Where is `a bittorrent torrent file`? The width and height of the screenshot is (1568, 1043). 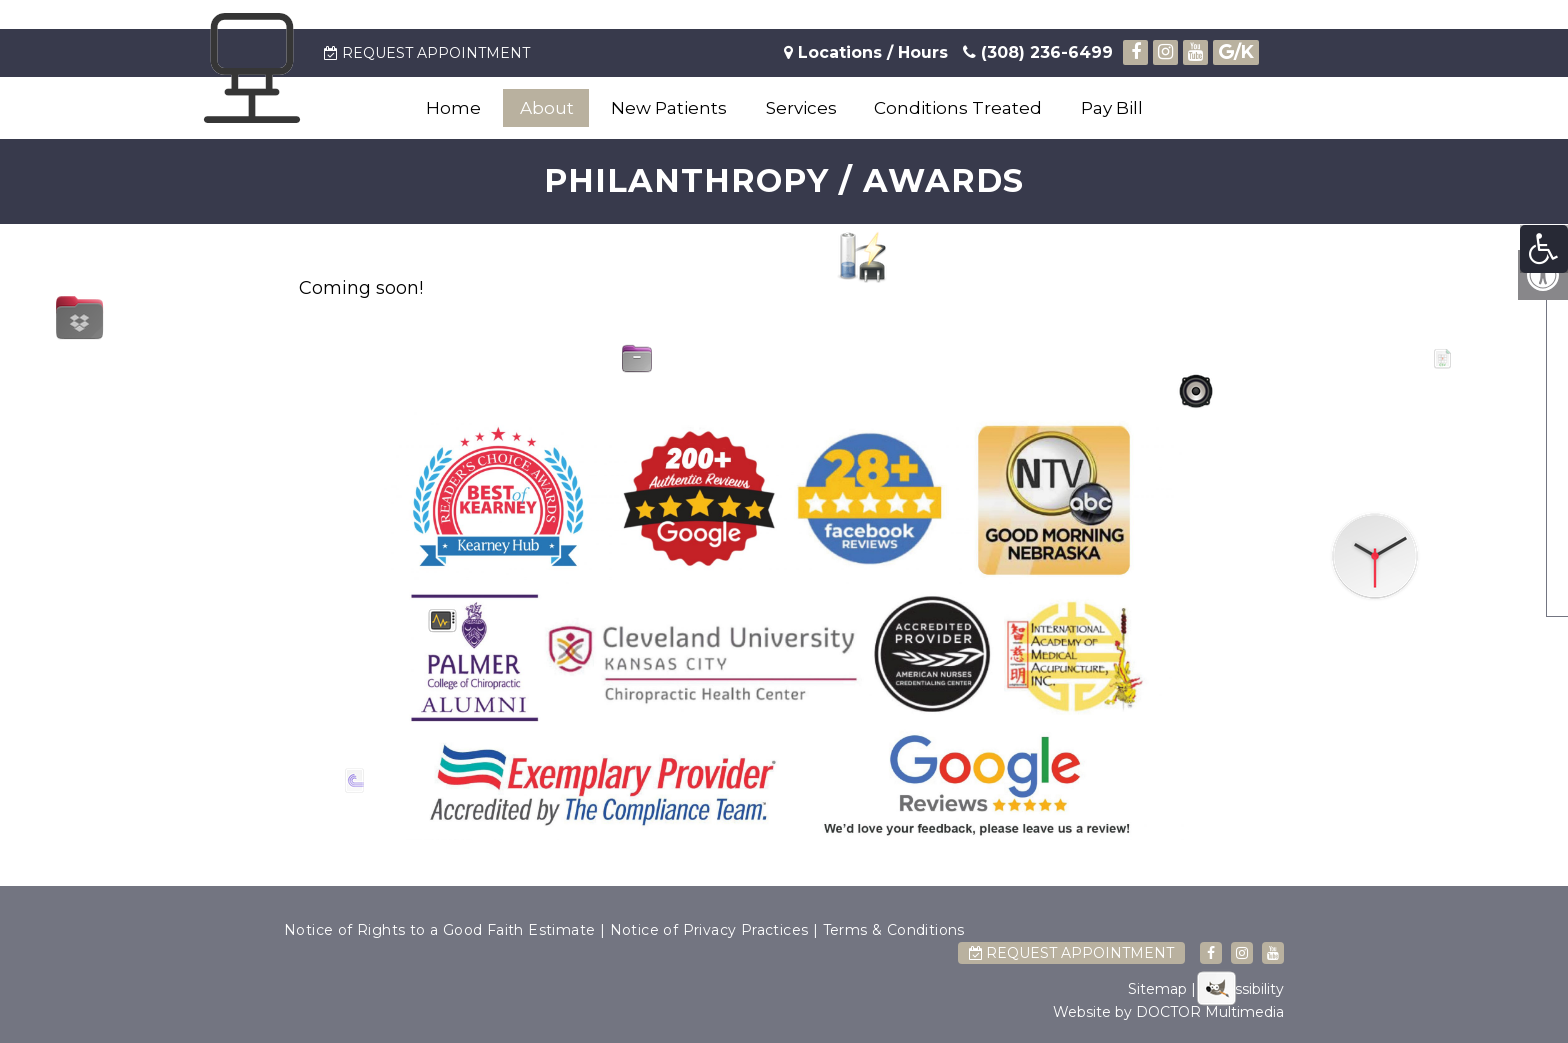 a bittorrent torrent file is located at coordinates (354, 780).